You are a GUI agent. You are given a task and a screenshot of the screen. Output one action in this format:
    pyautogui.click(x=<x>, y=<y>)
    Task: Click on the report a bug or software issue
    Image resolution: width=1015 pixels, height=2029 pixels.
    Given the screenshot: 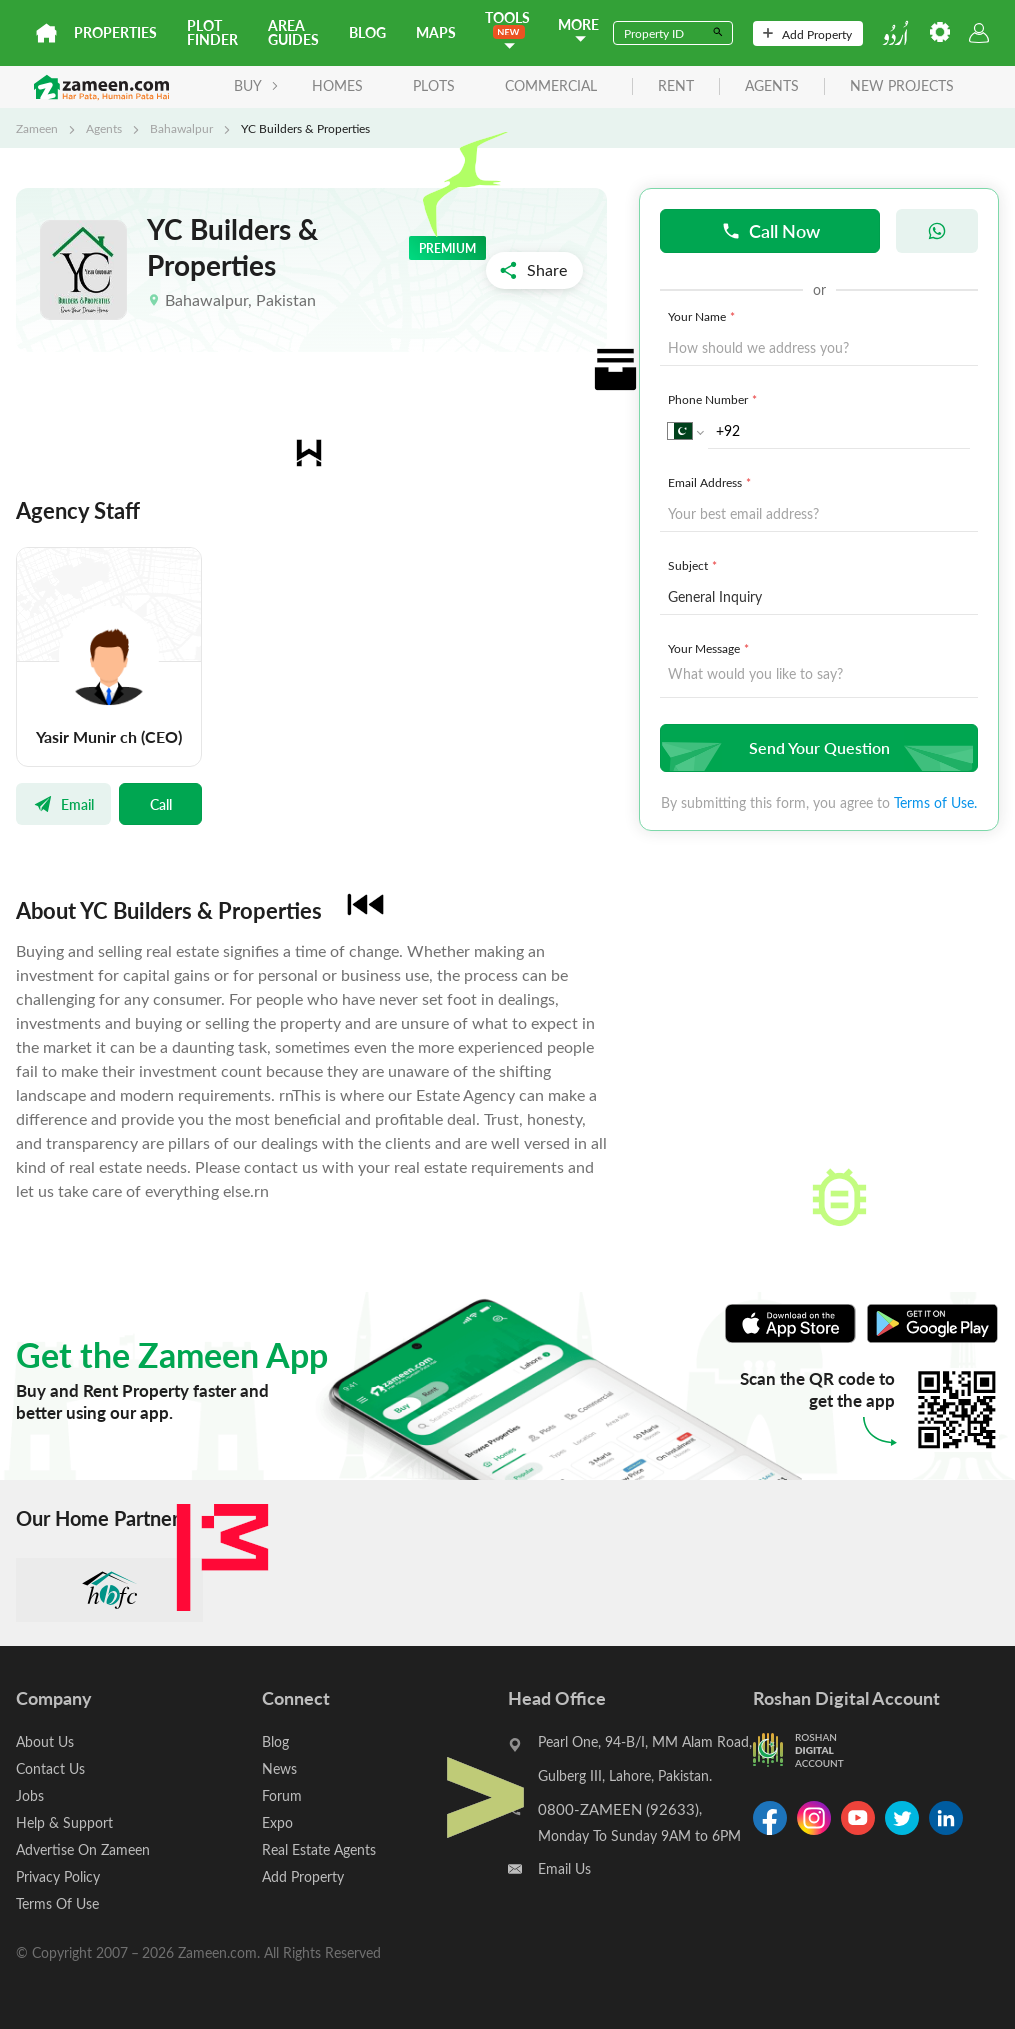 What is the action you would take?
    pyautogui.click(x=839, y=1196)
    